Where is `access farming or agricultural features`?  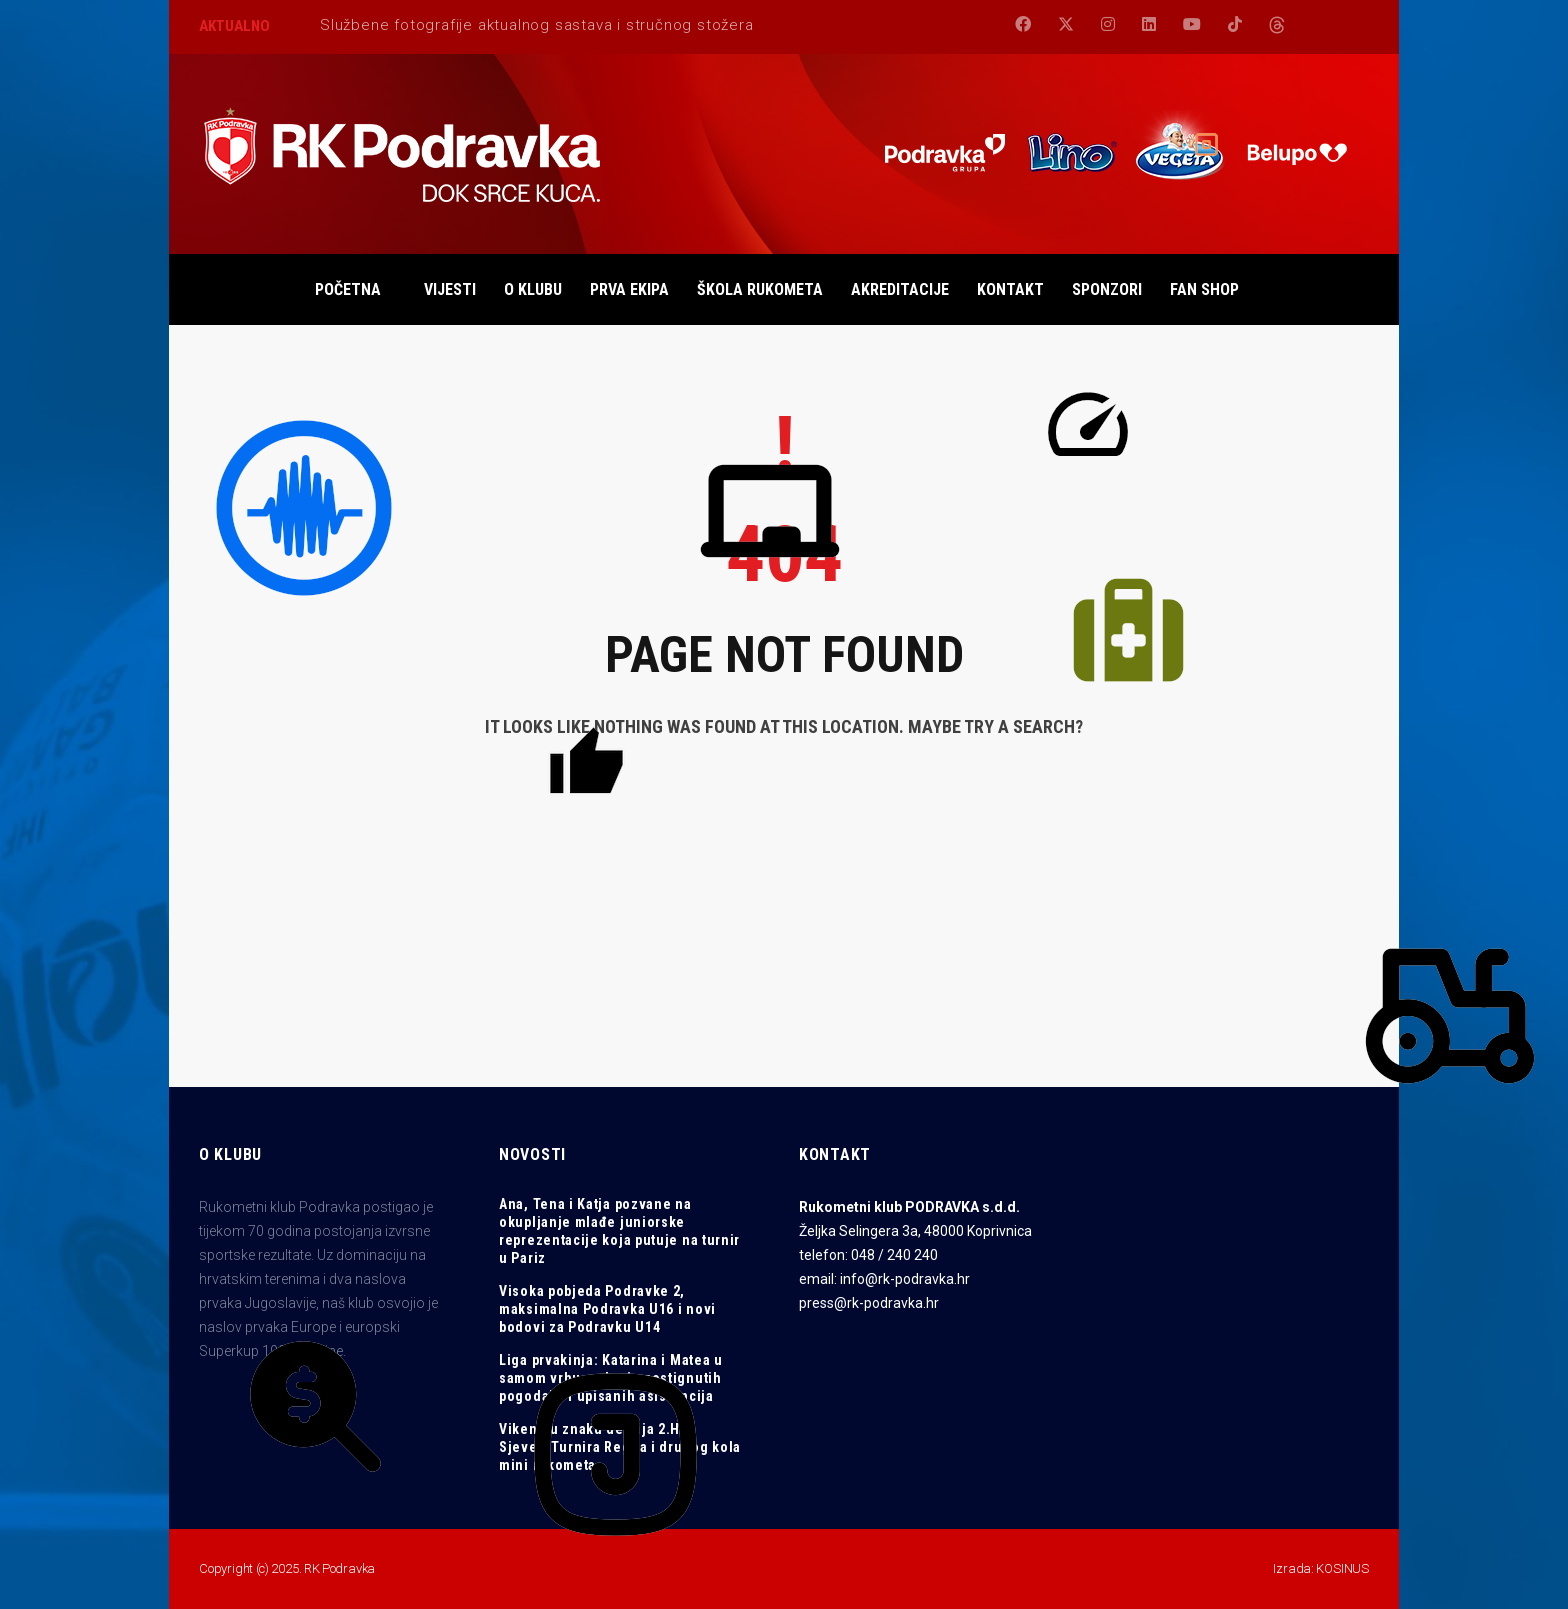 access farming or agricultural features is located at coordinates (1450, 1016).